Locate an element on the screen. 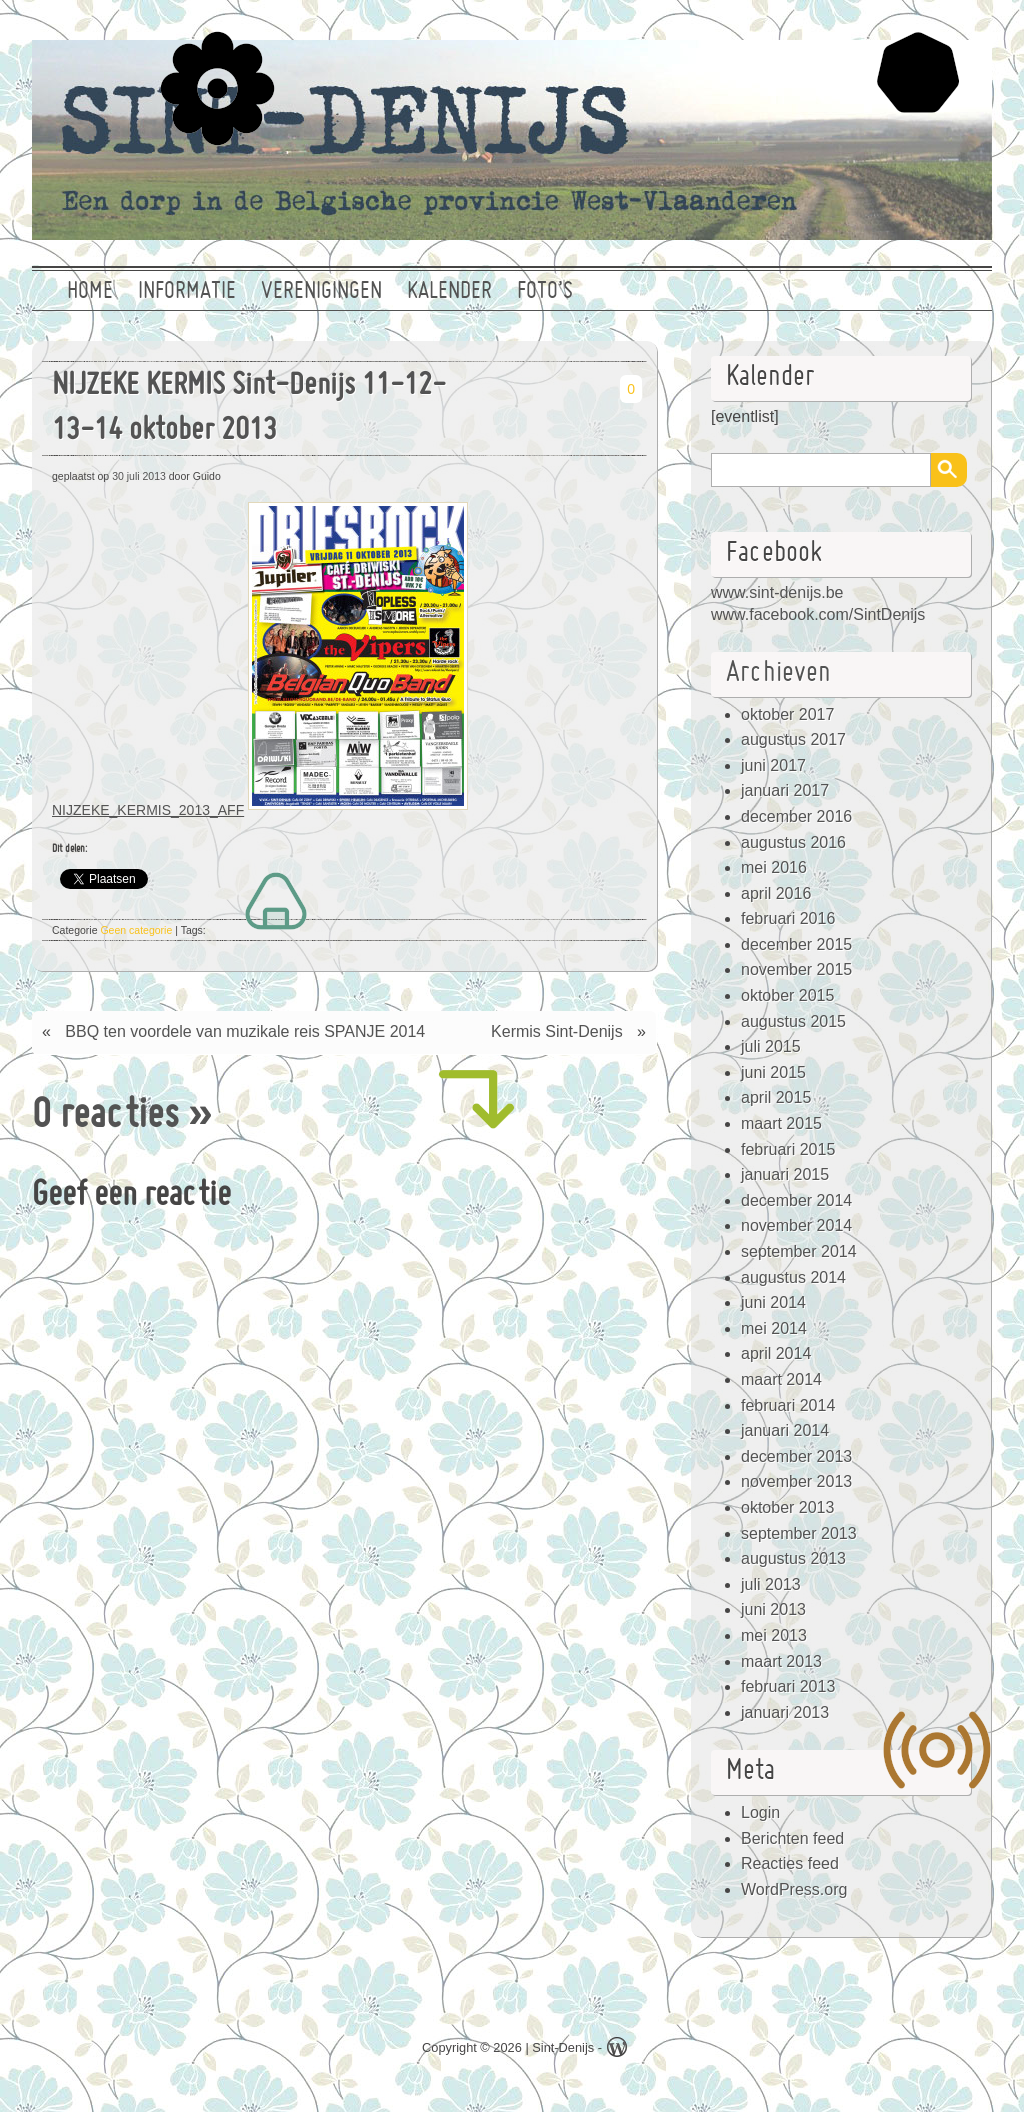  access japanese food or sushi category is located at coordinates (276, 901).